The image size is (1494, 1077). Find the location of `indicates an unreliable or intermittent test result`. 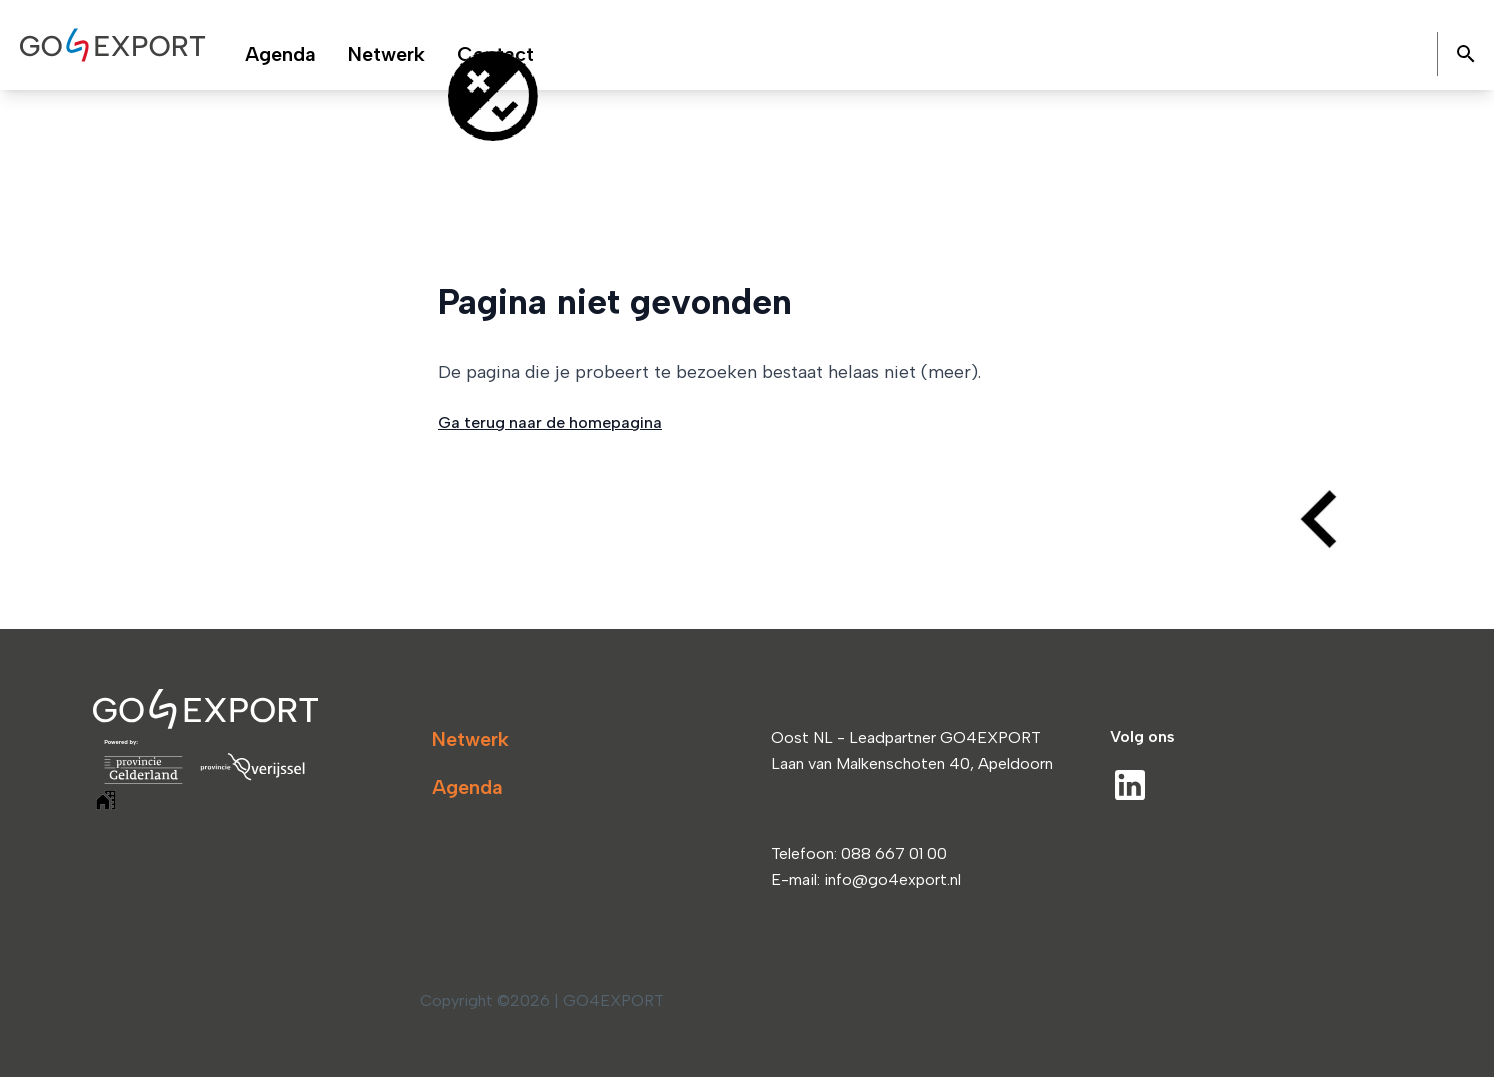

indicates an unreliable or intermittent test result is located at coordinates (493, 96).